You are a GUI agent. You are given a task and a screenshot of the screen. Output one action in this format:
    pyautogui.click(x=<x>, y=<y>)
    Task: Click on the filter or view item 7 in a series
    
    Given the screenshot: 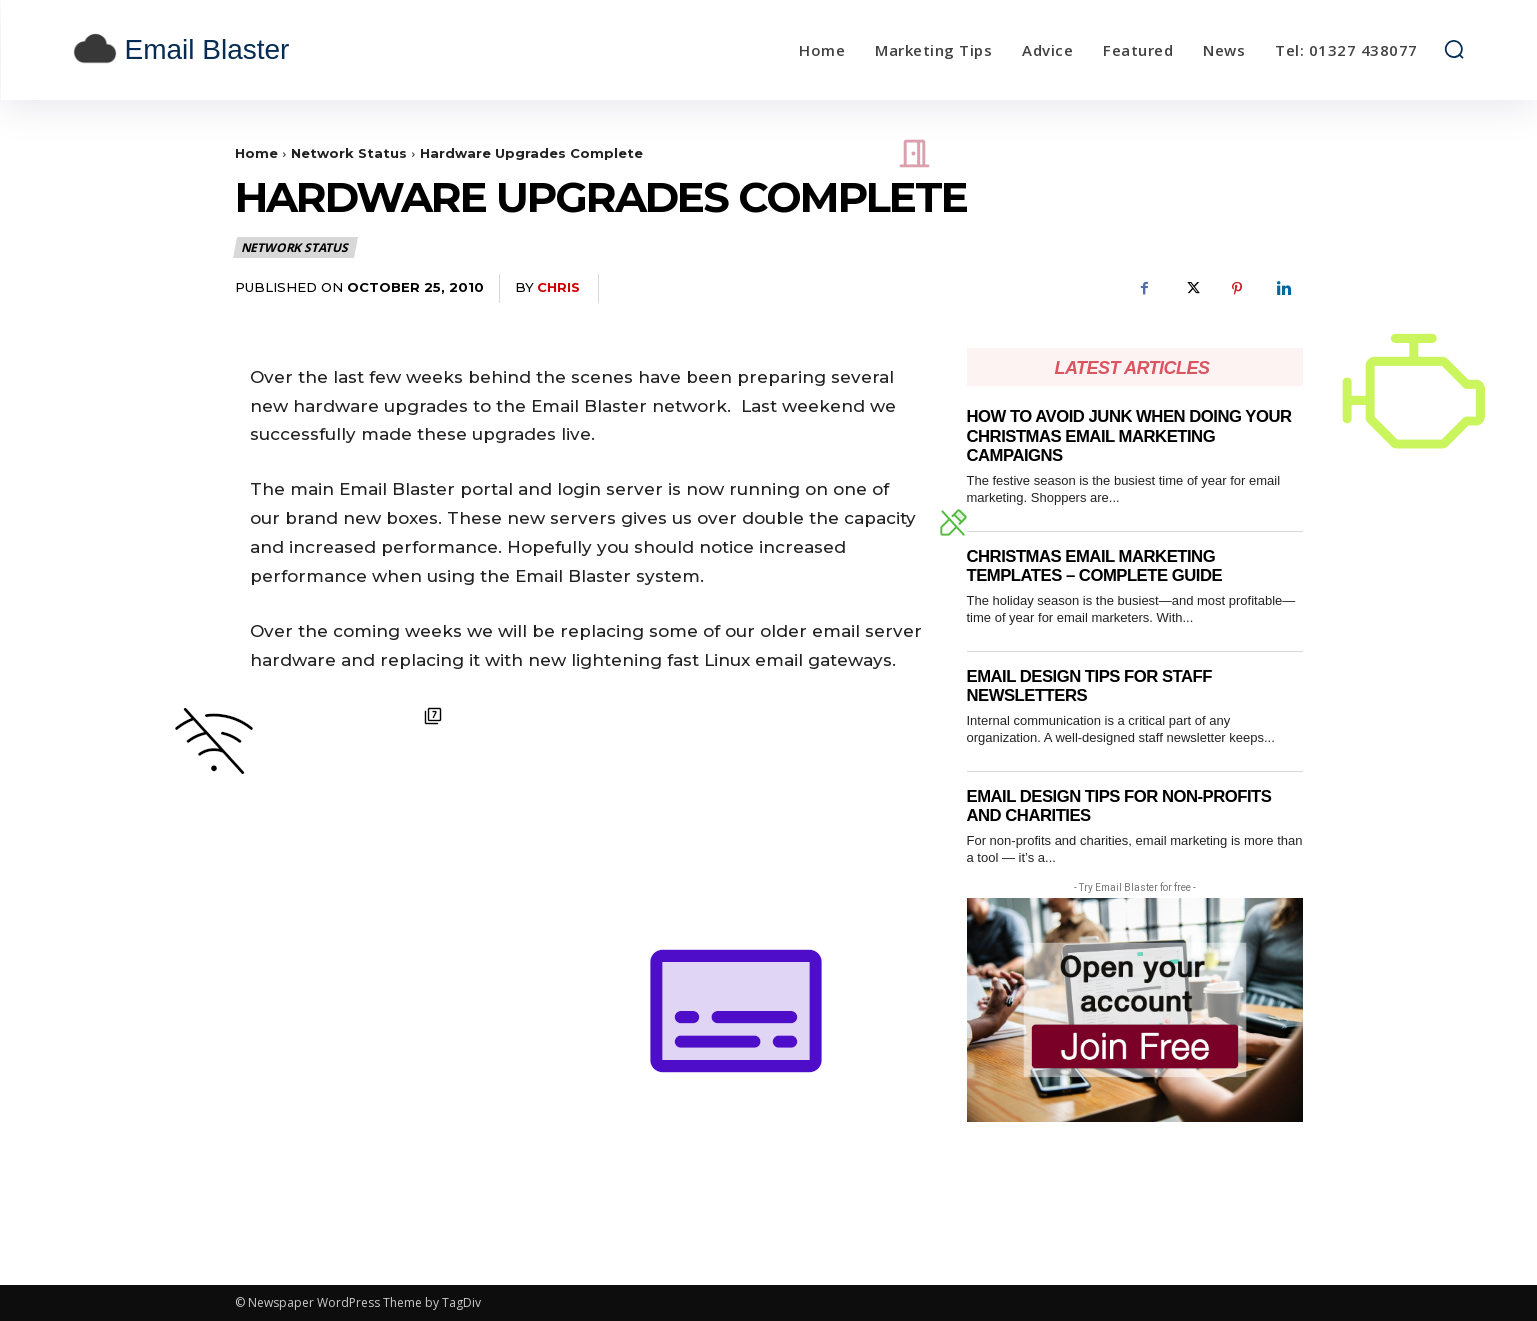 What is the action you would take?
    pyautogui.click(x=433, y=716)
    